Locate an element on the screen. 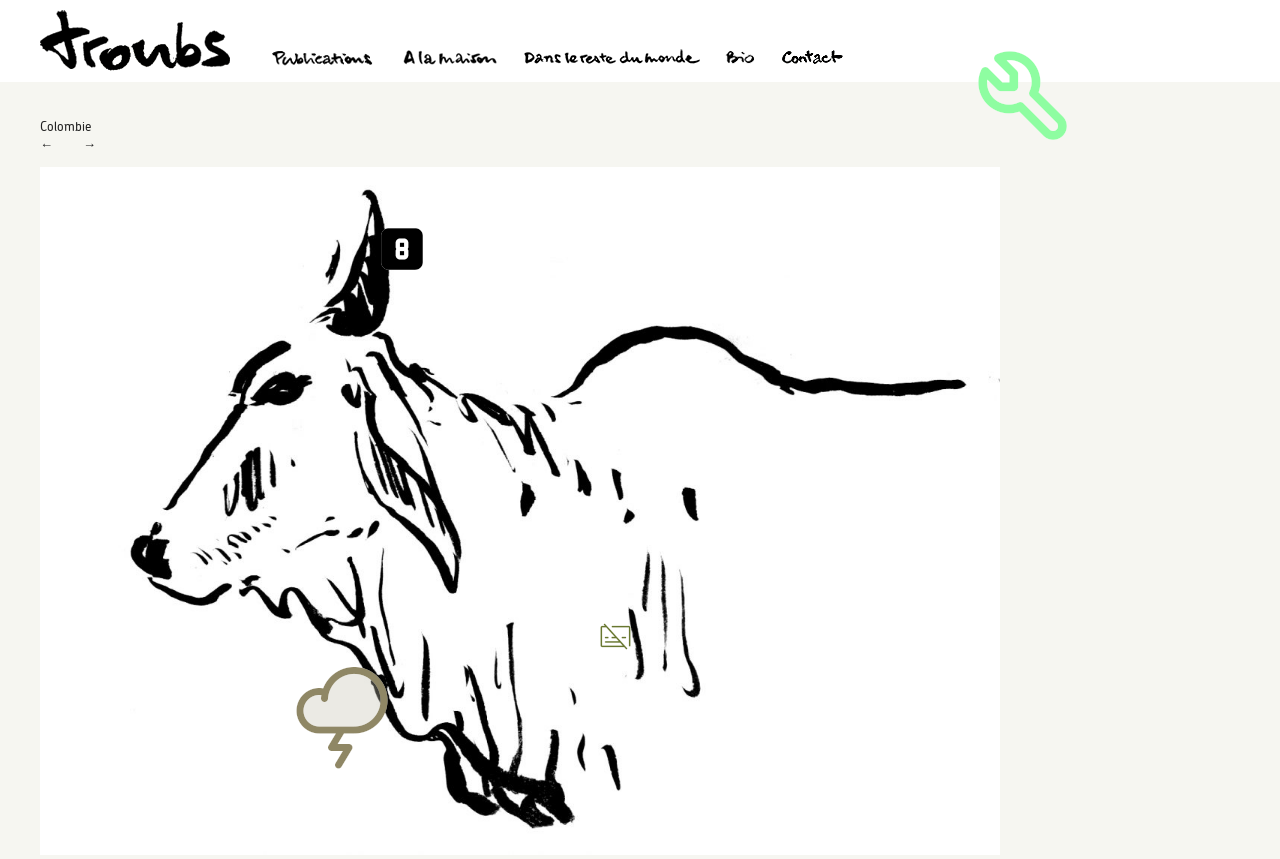 Image resolution: width=1280 pixels, height=859 pixels. select page 8 or step 8 in a sequence is located at coordinates (402, 249).